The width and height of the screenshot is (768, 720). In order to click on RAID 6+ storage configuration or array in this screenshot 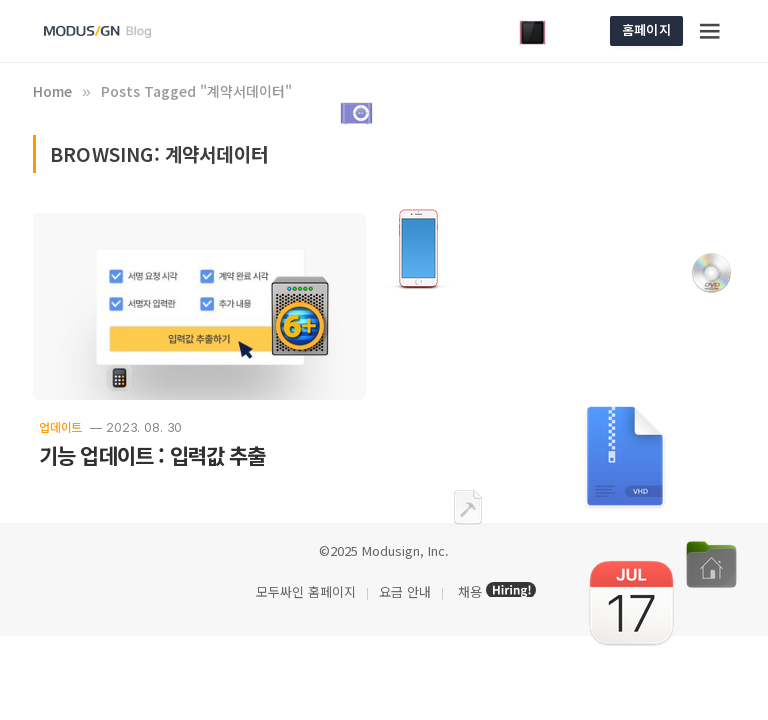, I will do `click(300, 316)`.